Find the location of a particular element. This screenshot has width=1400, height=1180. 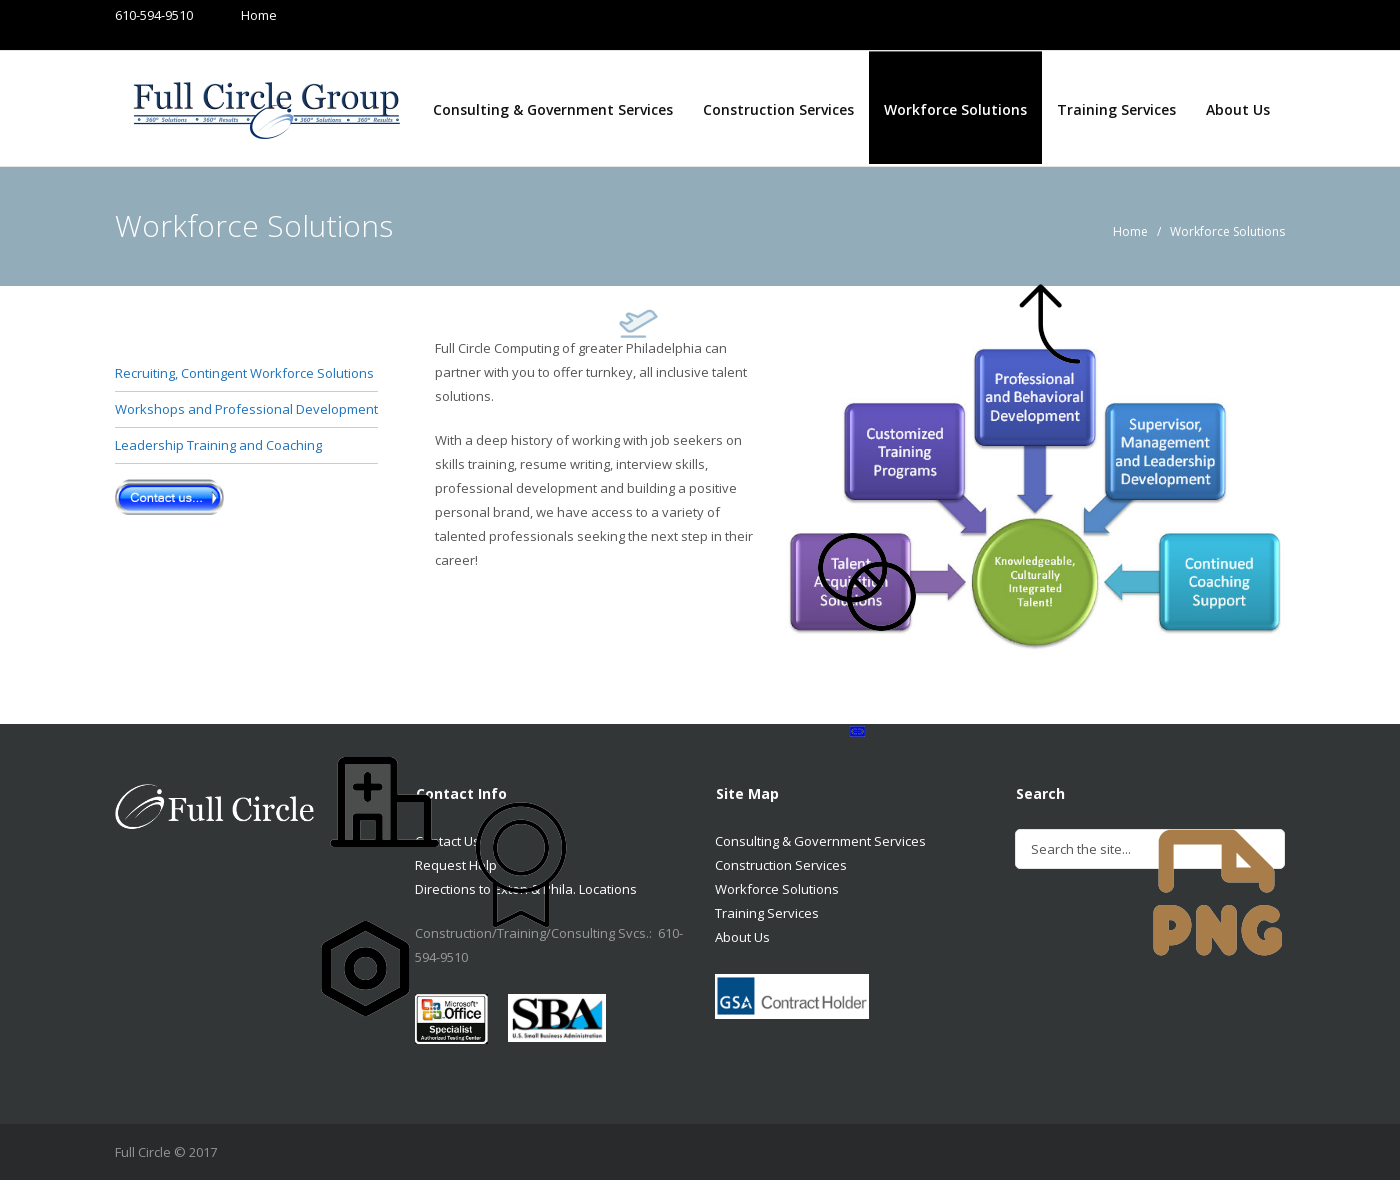

flight departure or takeoff status is located at coordinates (638, 322).